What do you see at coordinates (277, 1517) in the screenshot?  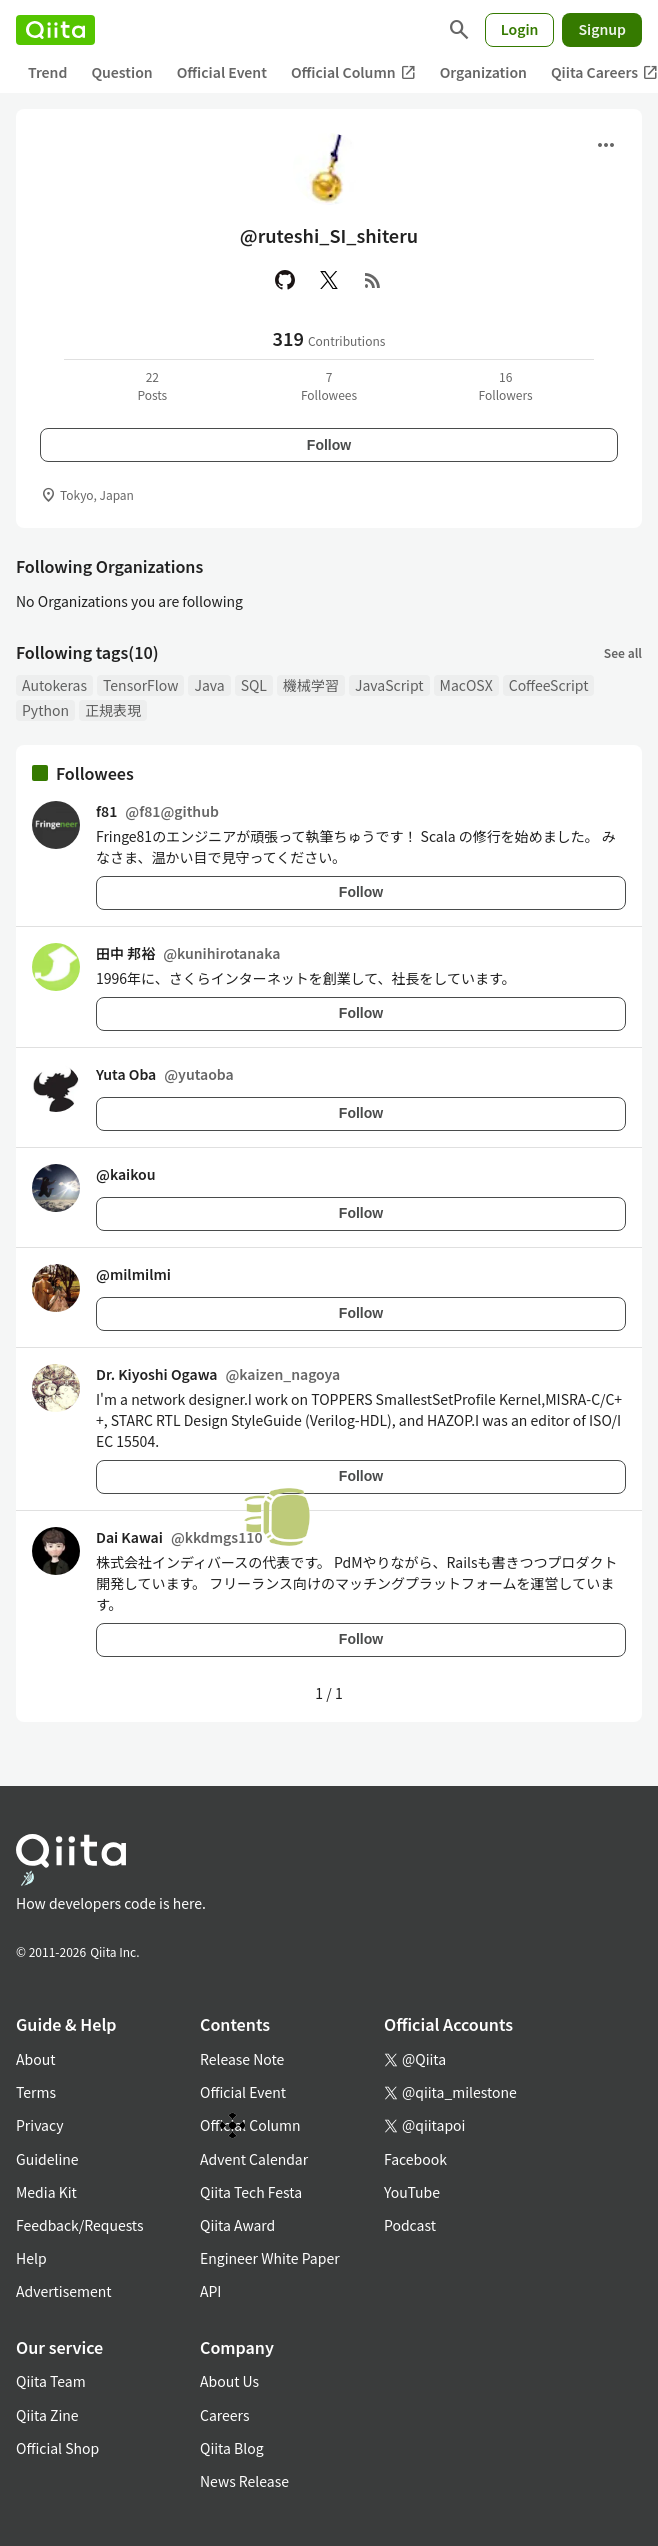 I see `select knee pad equipment for your character` at bounding box center [277, 1517].